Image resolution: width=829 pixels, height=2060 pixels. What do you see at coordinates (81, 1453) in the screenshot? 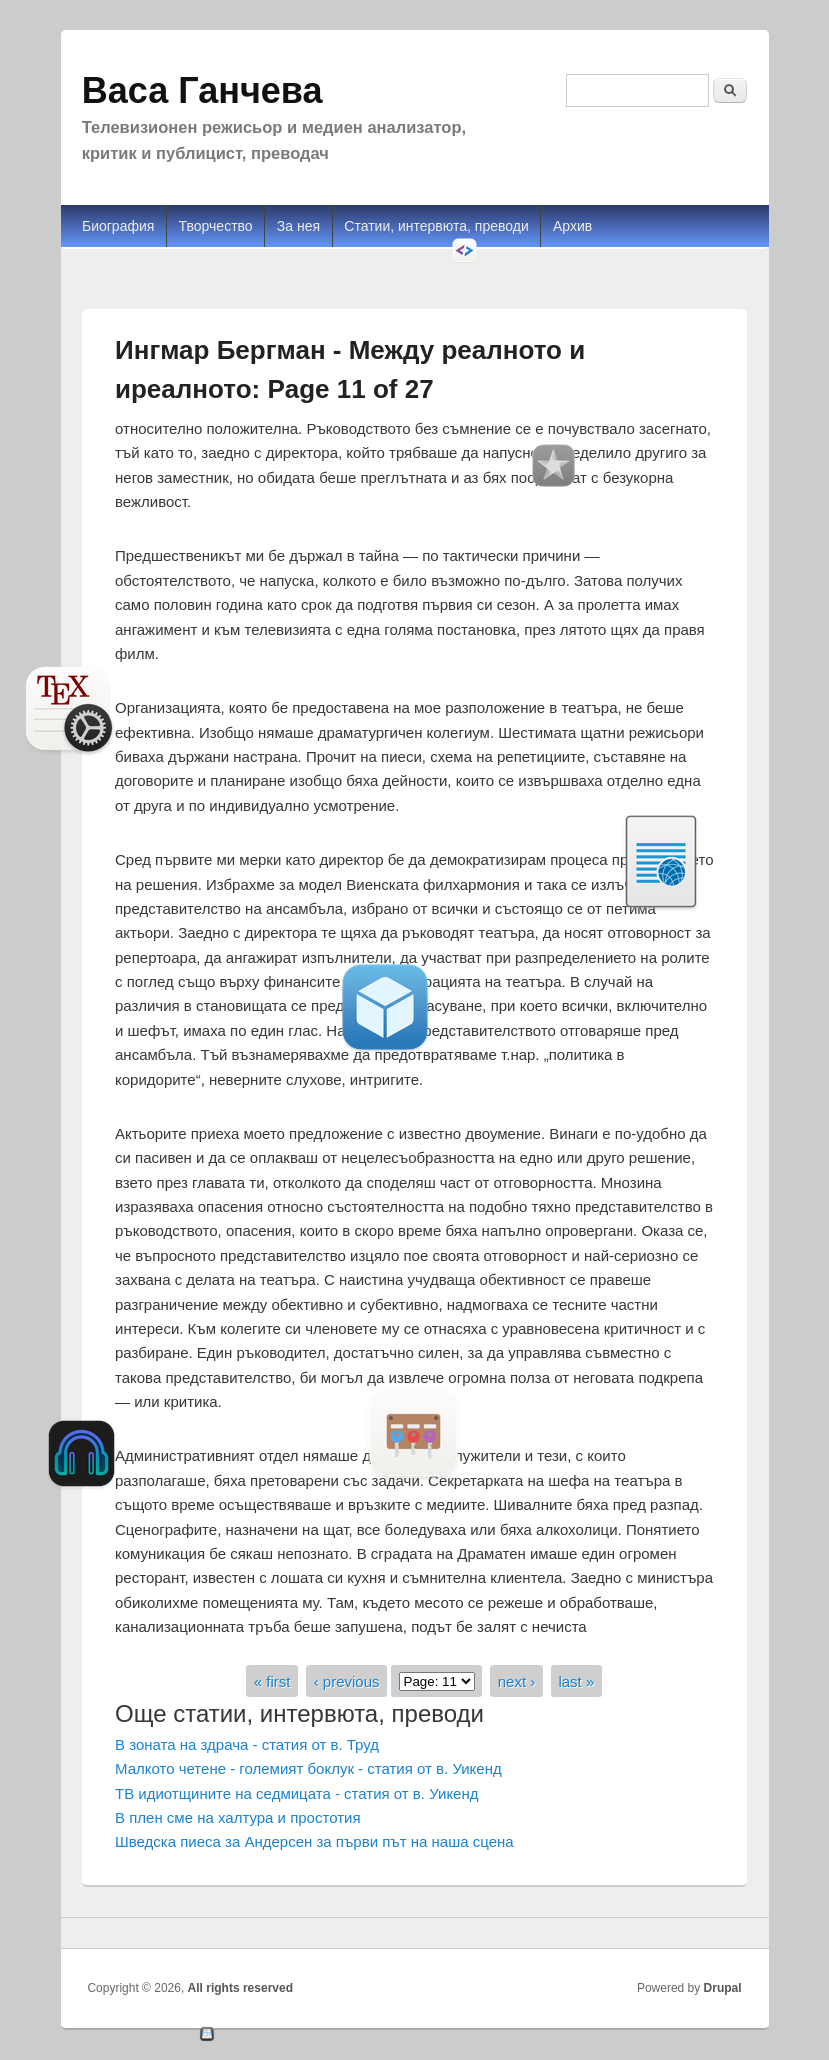
I see `open spotube music streaming app` at bounding box center [81, 1453].